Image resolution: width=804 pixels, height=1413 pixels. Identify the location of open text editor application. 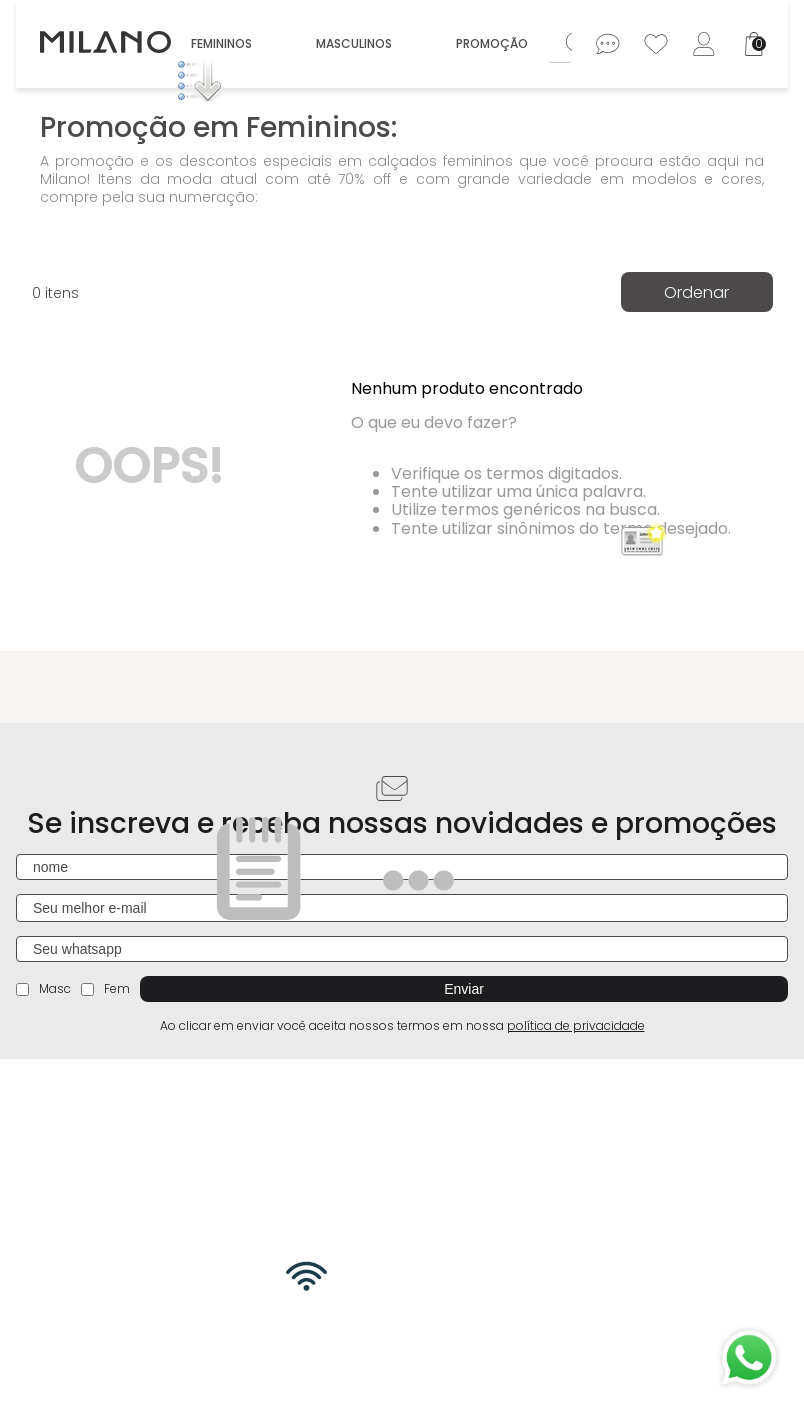
(255, 868).